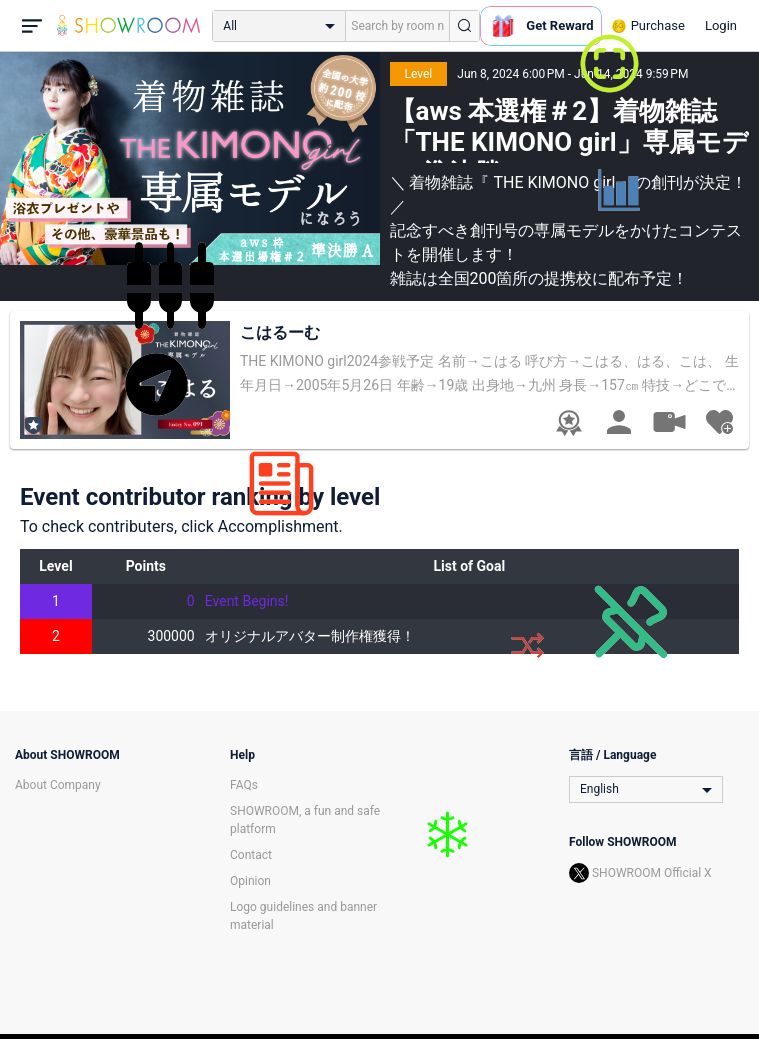  I want to click on indicates cold or winter weather conditions, so click(447, 834).